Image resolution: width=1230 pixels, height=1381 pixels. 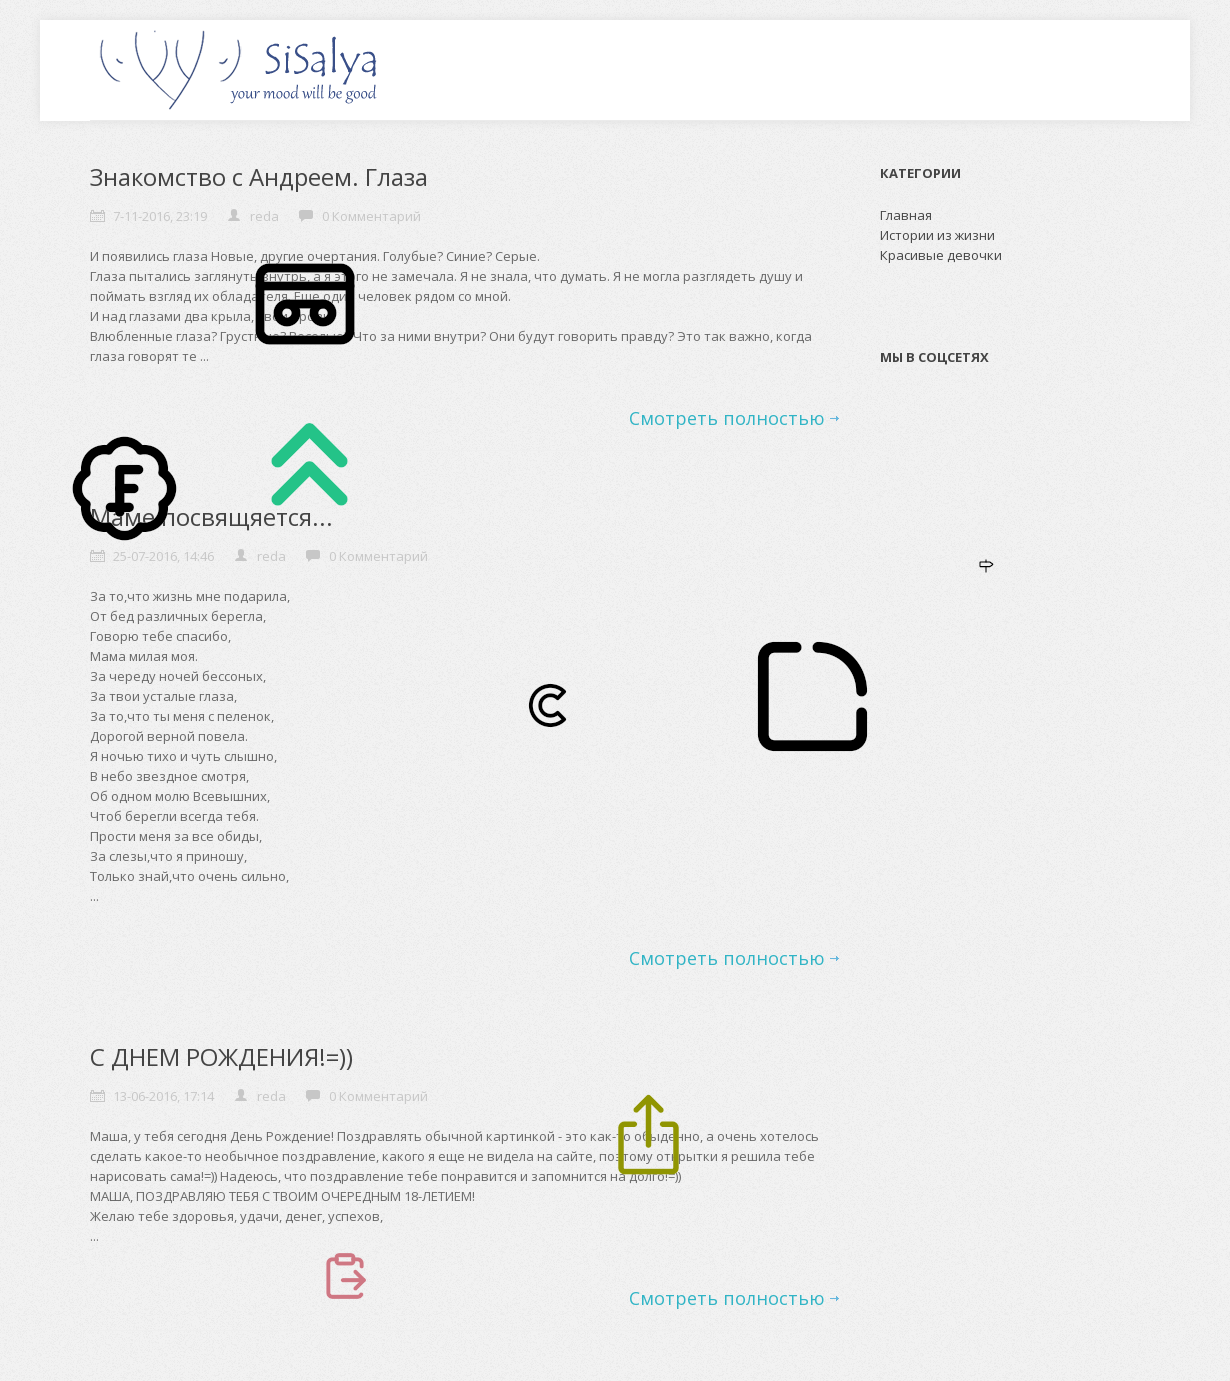 I want to click on scroll to top of page, so click(x=309, y=467).